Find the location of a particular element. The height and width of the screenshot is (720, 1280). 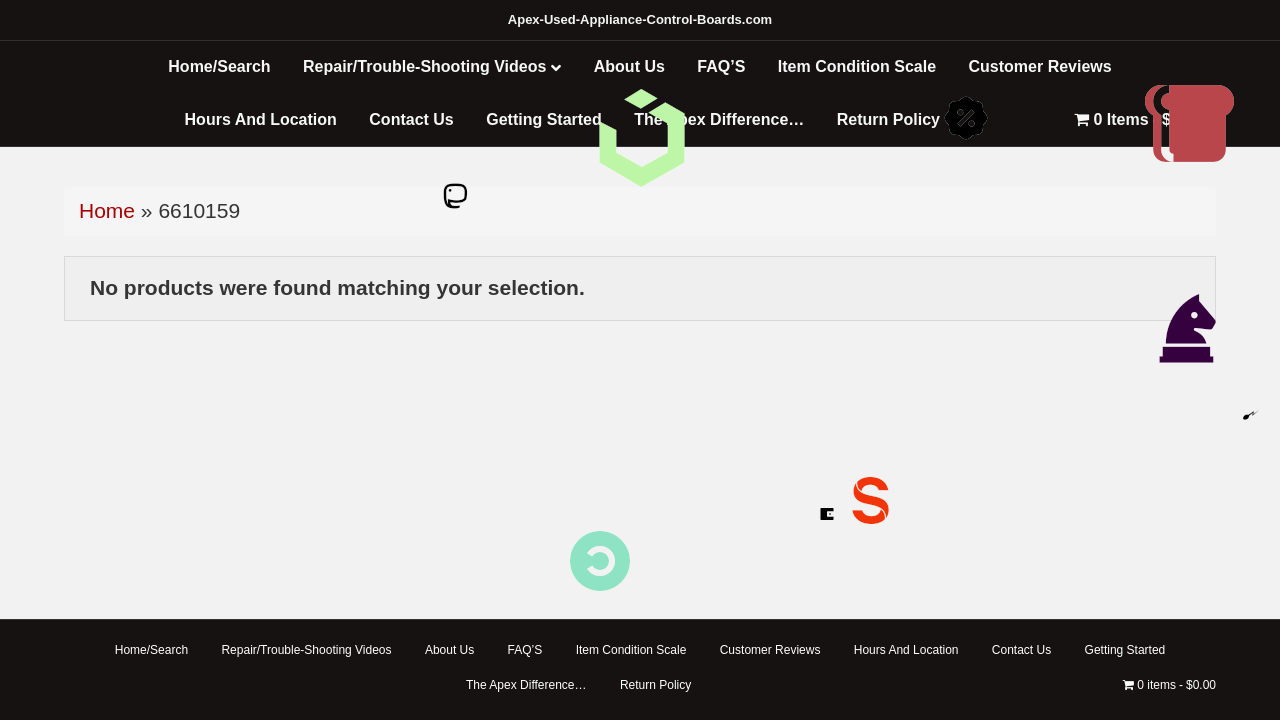

play chess game is located at coordinates (1188, 331).